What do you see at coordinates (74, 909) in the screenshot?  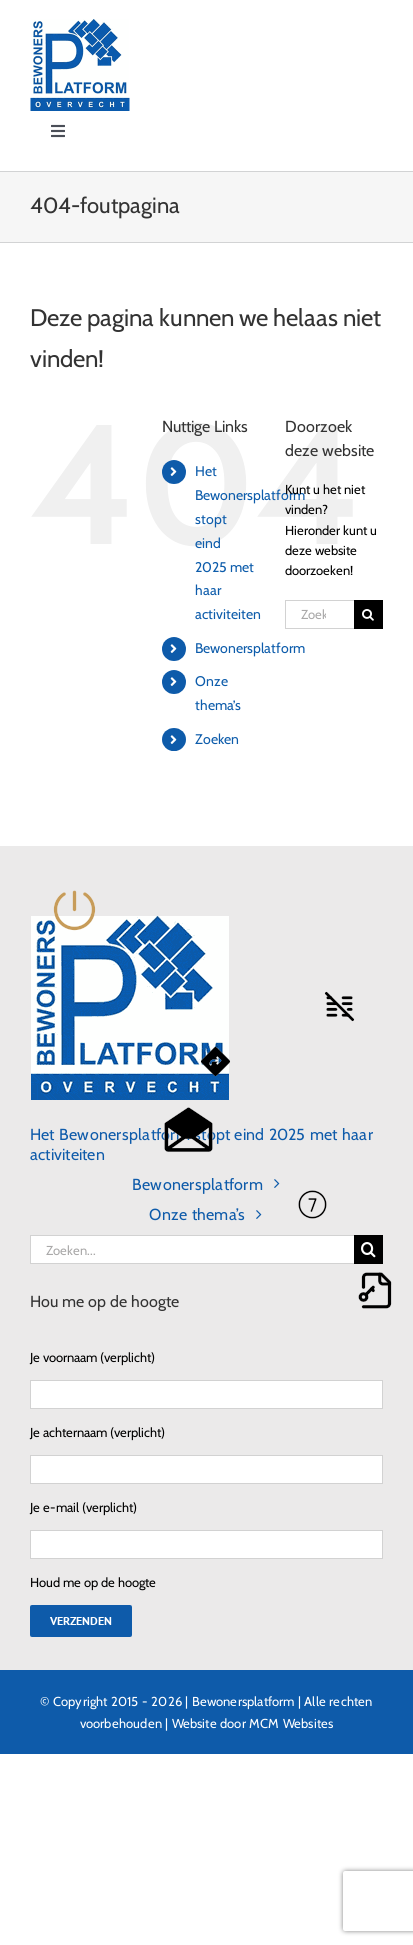 I see `turn device on or off` at bounding box center [74, 909].